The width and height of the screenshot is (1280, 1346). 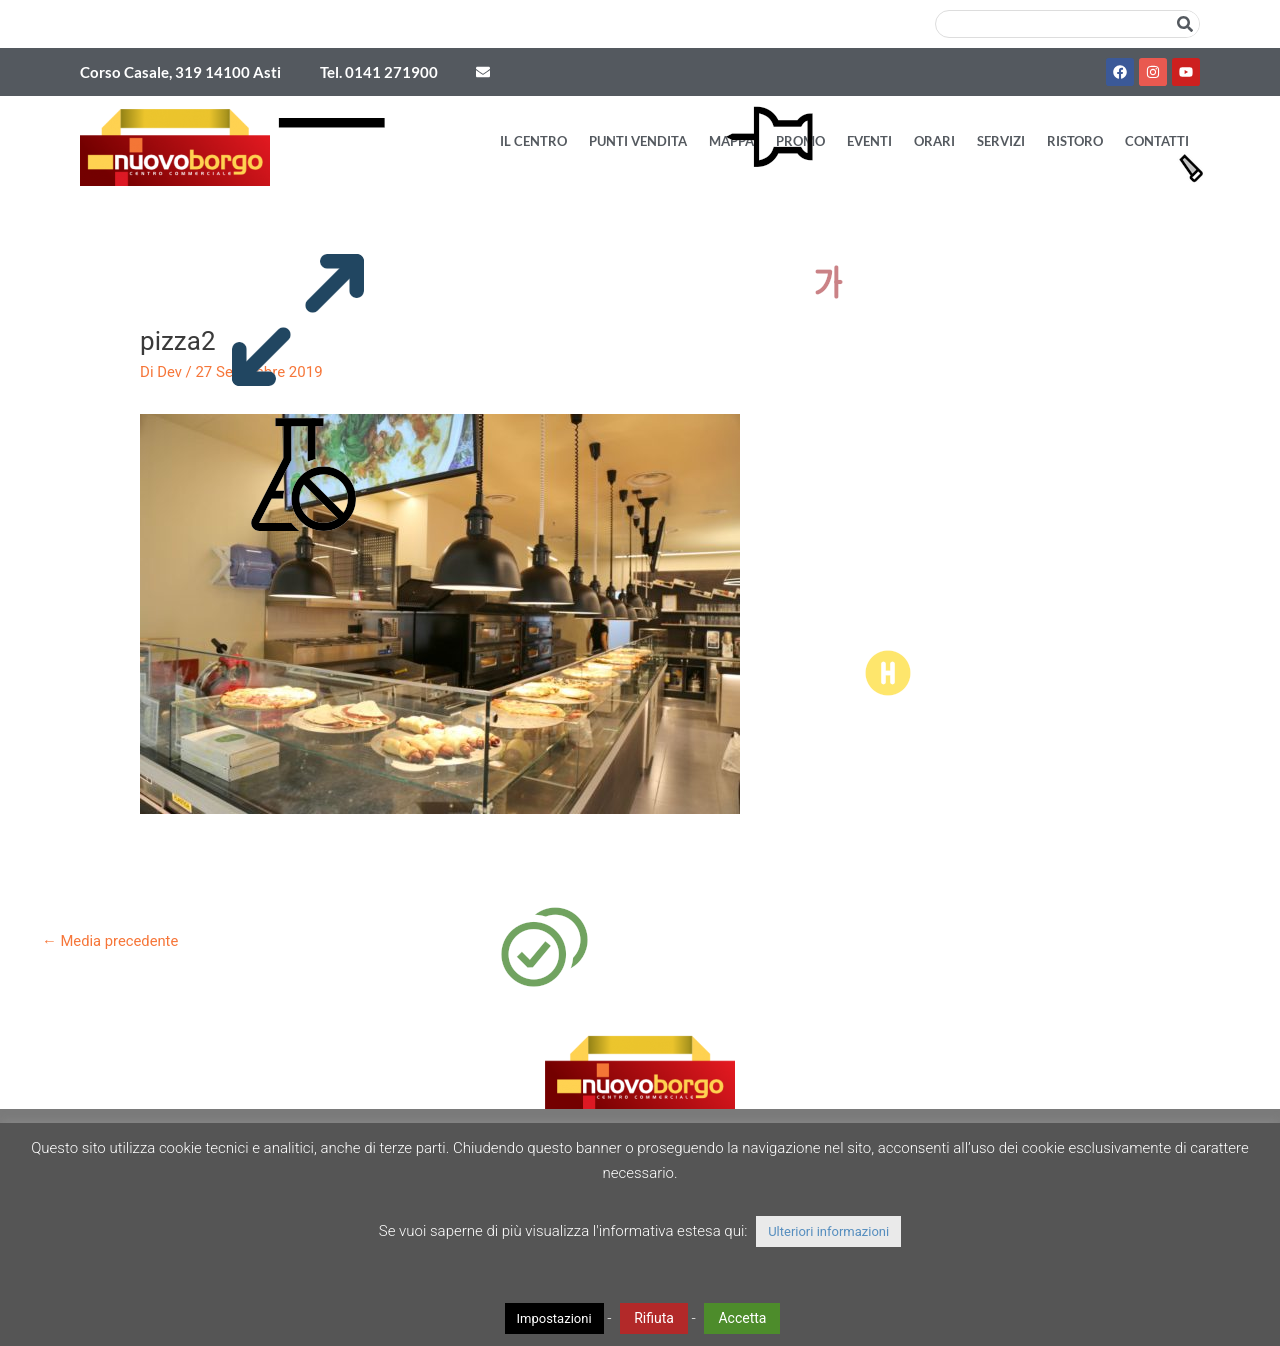 What do you see at coordinates (299, 474) in the screenshot?
I see `stop or cancel a running test` at bounding box center [299, 474].